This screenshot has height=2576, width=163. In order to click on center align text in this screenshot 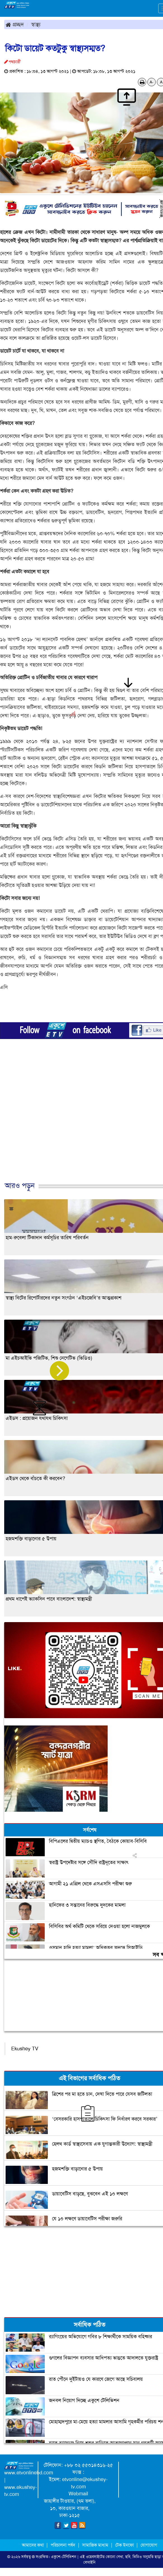, I will do `click(11, 1209)`.